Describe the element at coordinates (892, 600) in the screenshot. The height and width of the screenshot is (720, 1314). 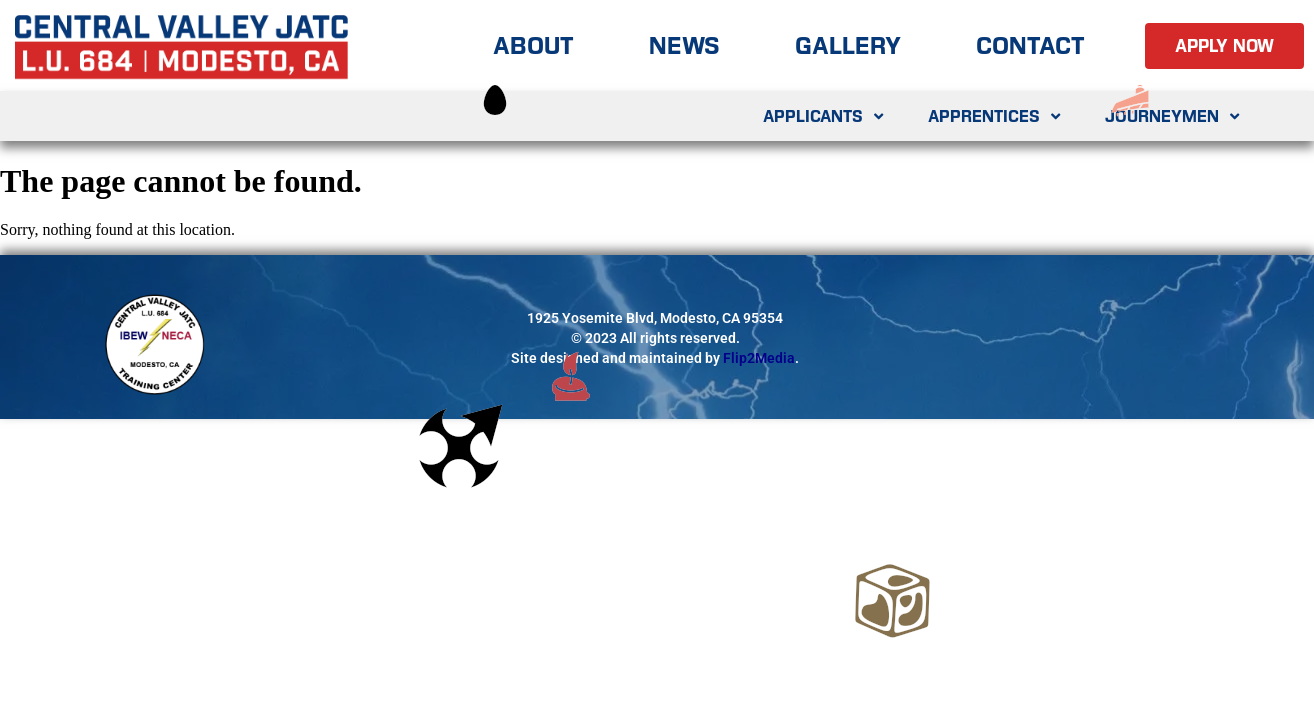
I see `indicates a frozen or cooling effect in gameplay` at that location.